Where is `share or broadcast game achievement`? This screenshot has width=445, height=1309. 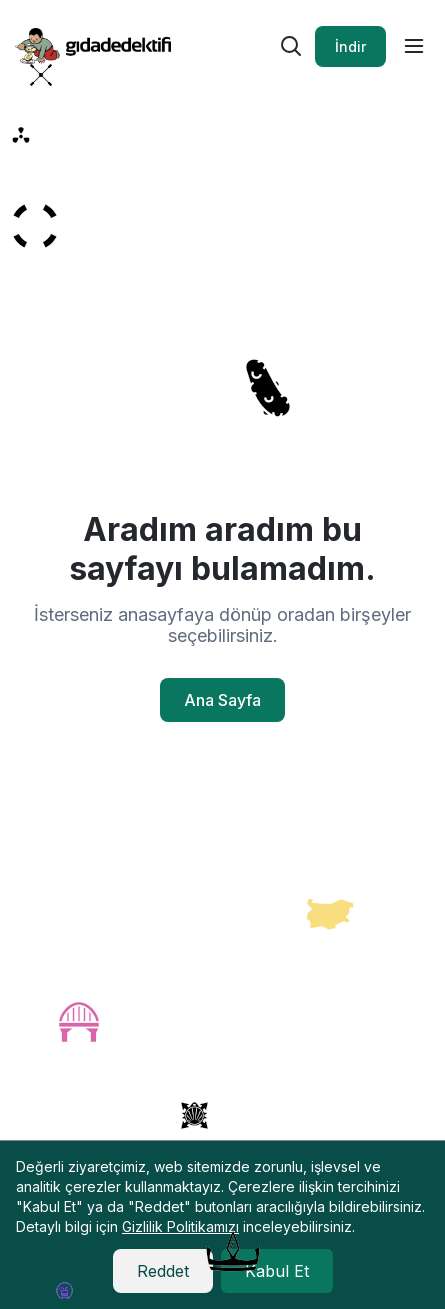
share or broadcast game achievement is located at coordinates (194, 1115).